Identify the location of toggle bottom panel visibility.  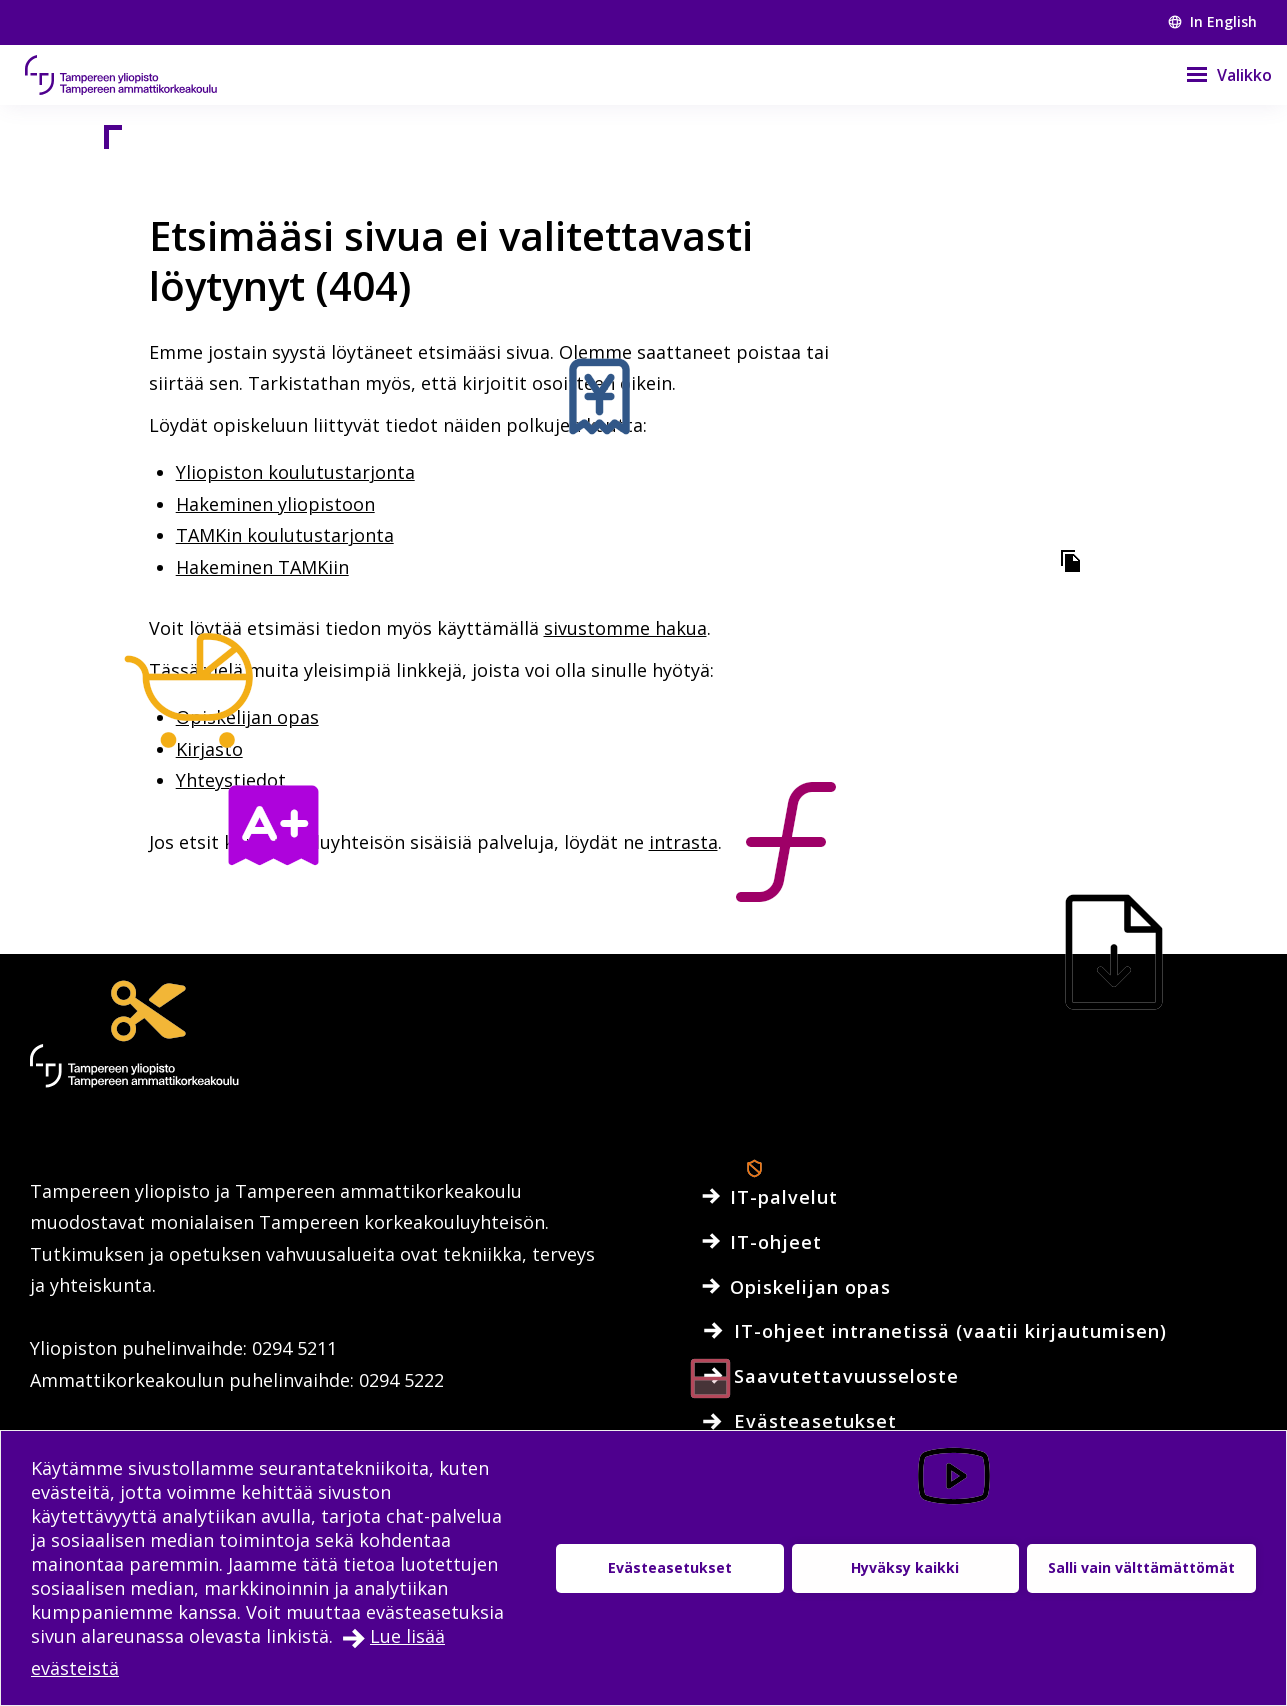
(710, 1378).